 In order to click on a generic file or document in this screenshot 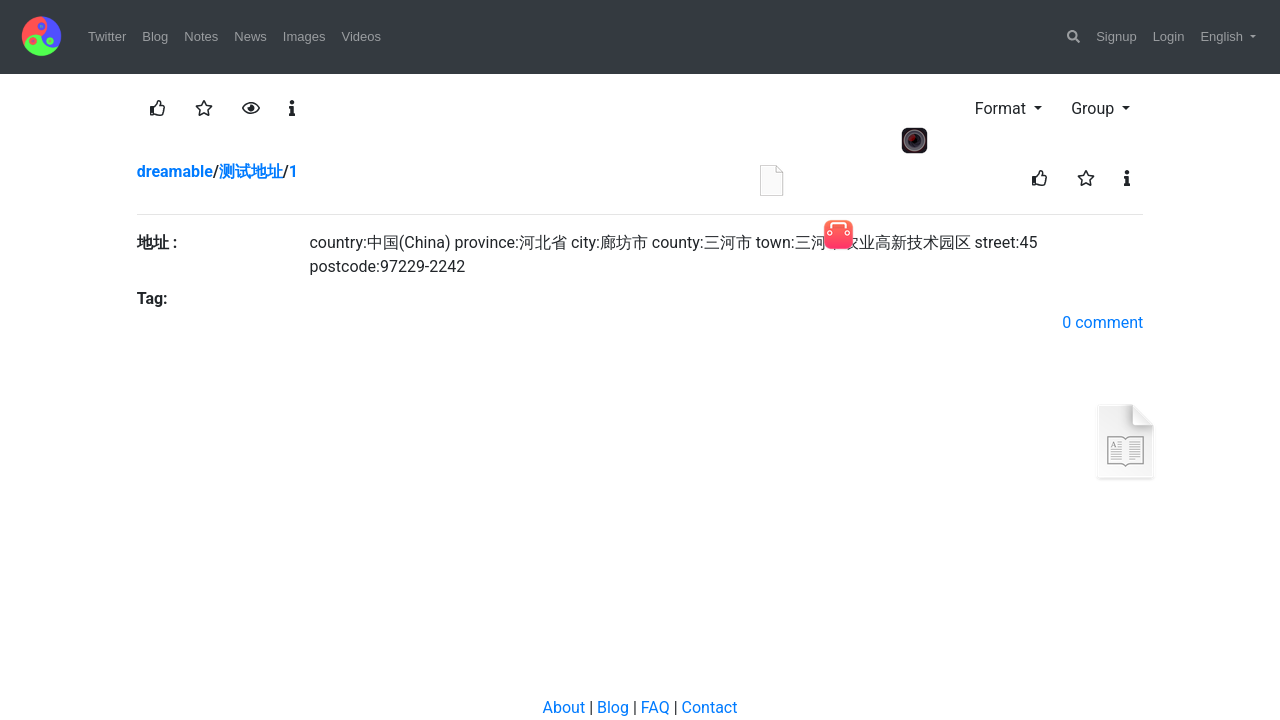, I will do `click(771, 180)`.